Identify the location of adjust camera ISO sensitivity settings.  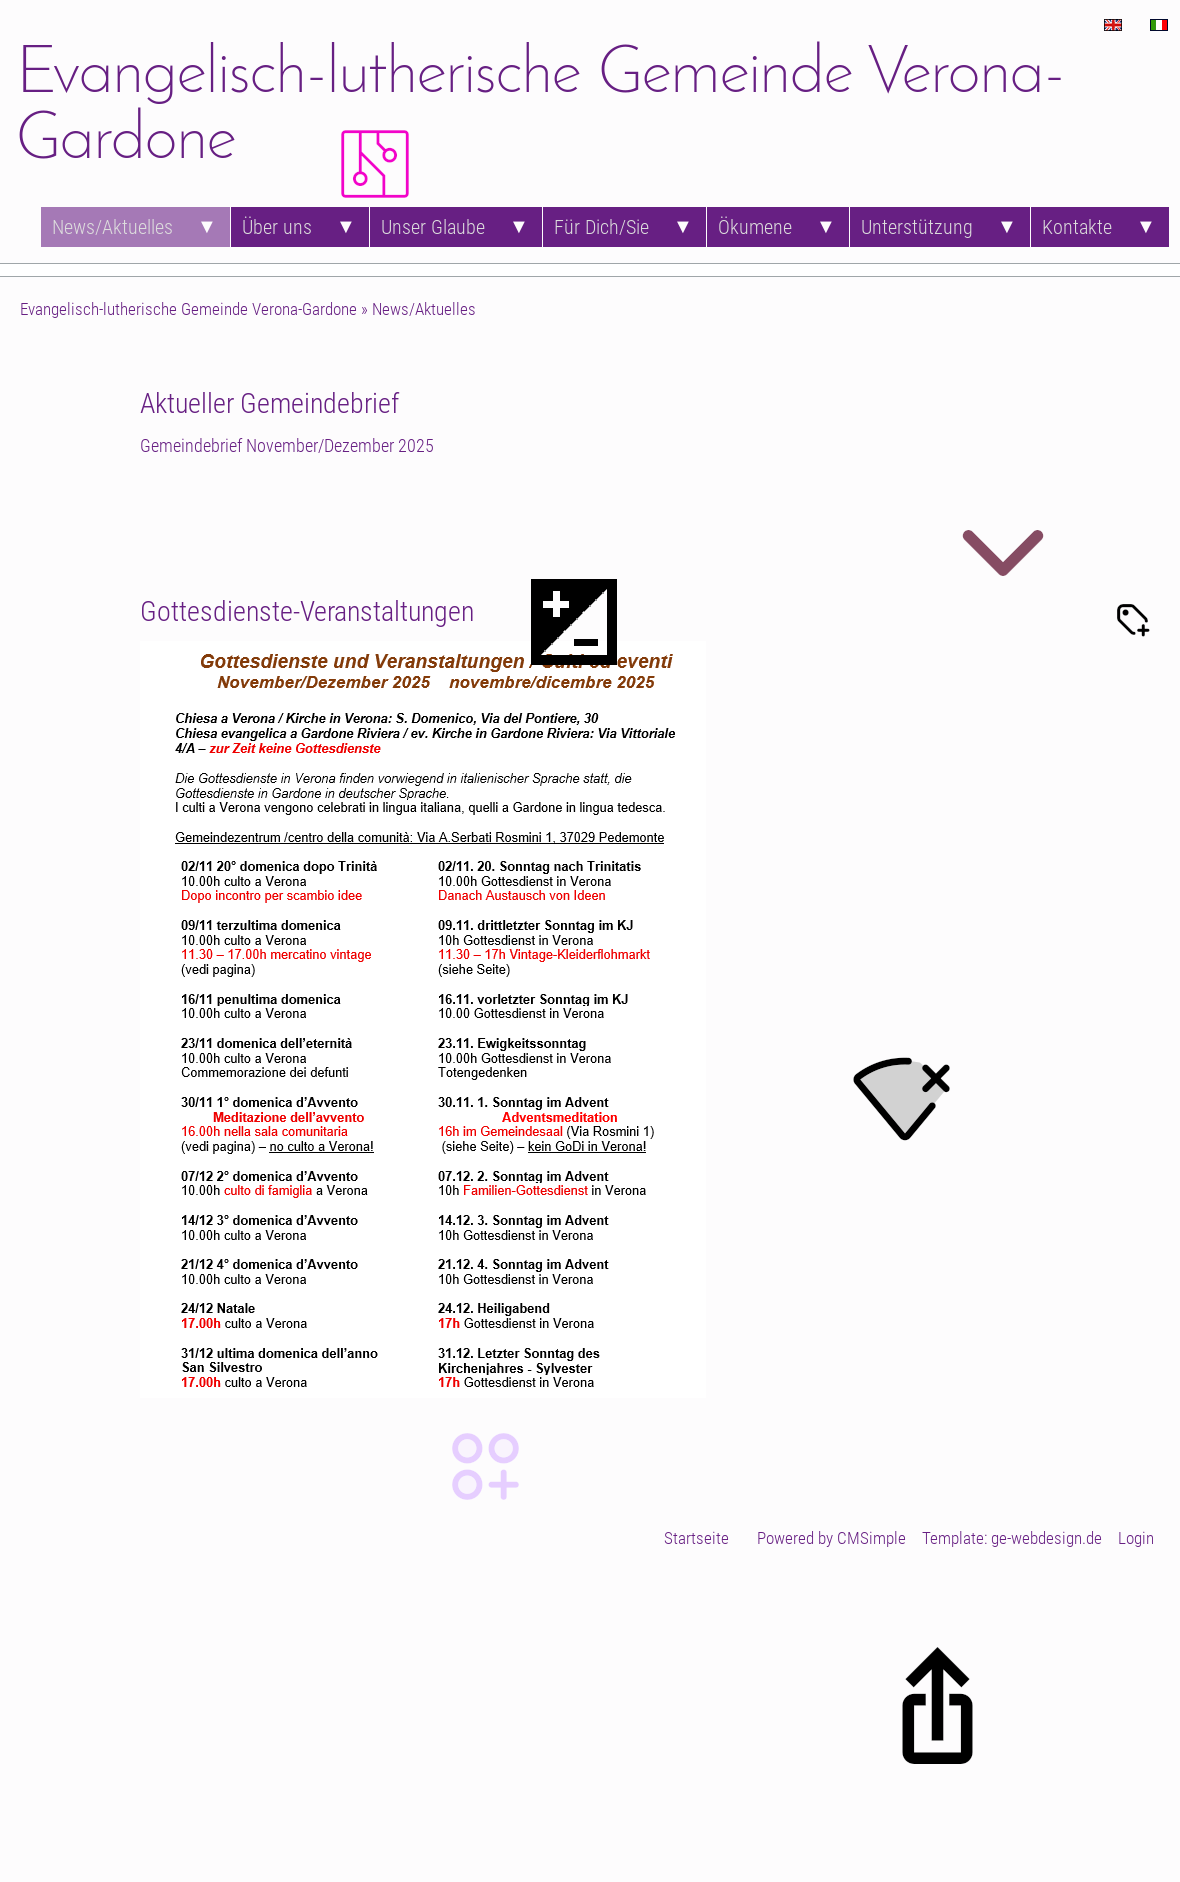
(574, 622).